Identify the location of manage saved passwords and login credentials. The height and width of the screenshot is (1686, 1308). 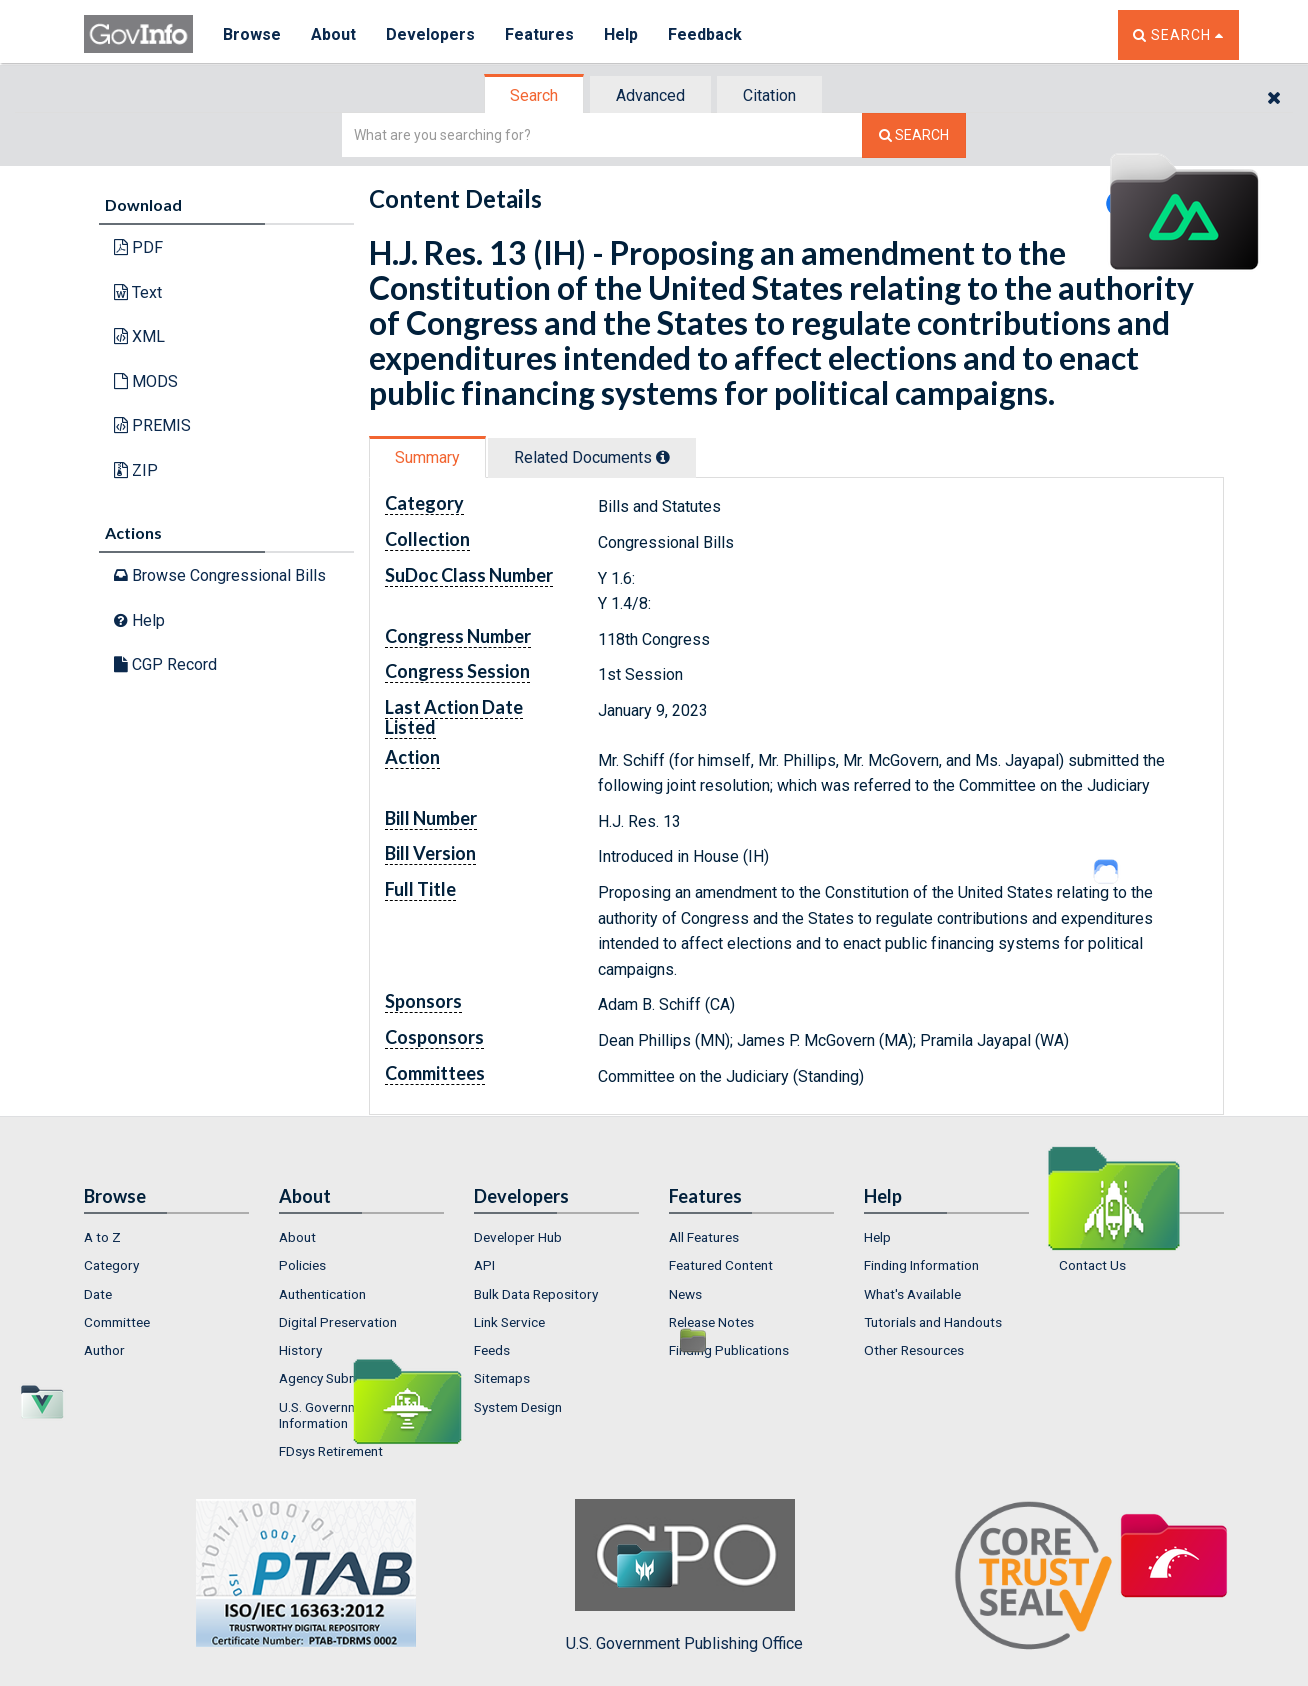
(1154, 891).